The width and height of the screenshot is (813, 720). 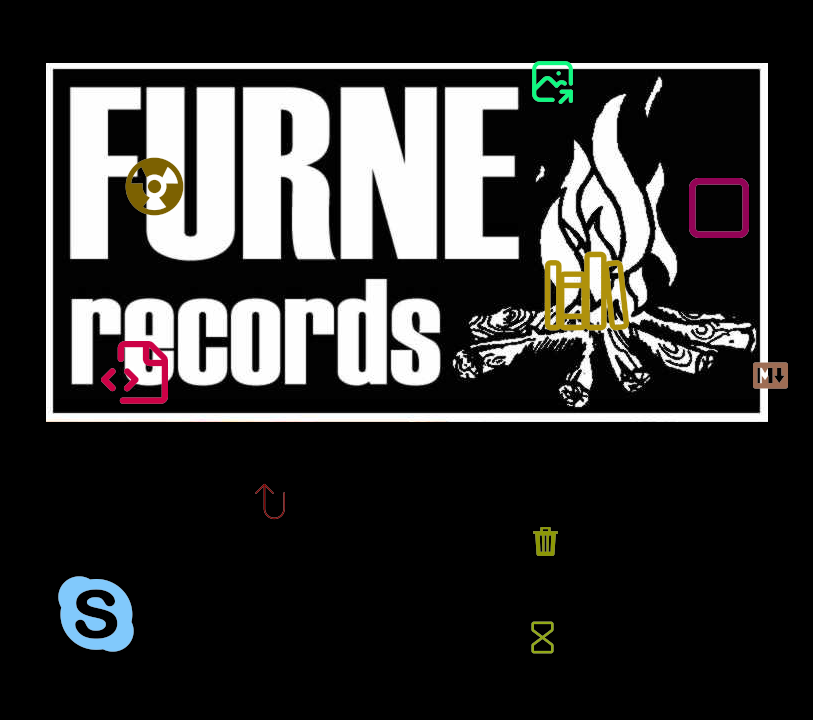 I want to click on indicates markdown formatting is supported, so click(x=770, y=375).